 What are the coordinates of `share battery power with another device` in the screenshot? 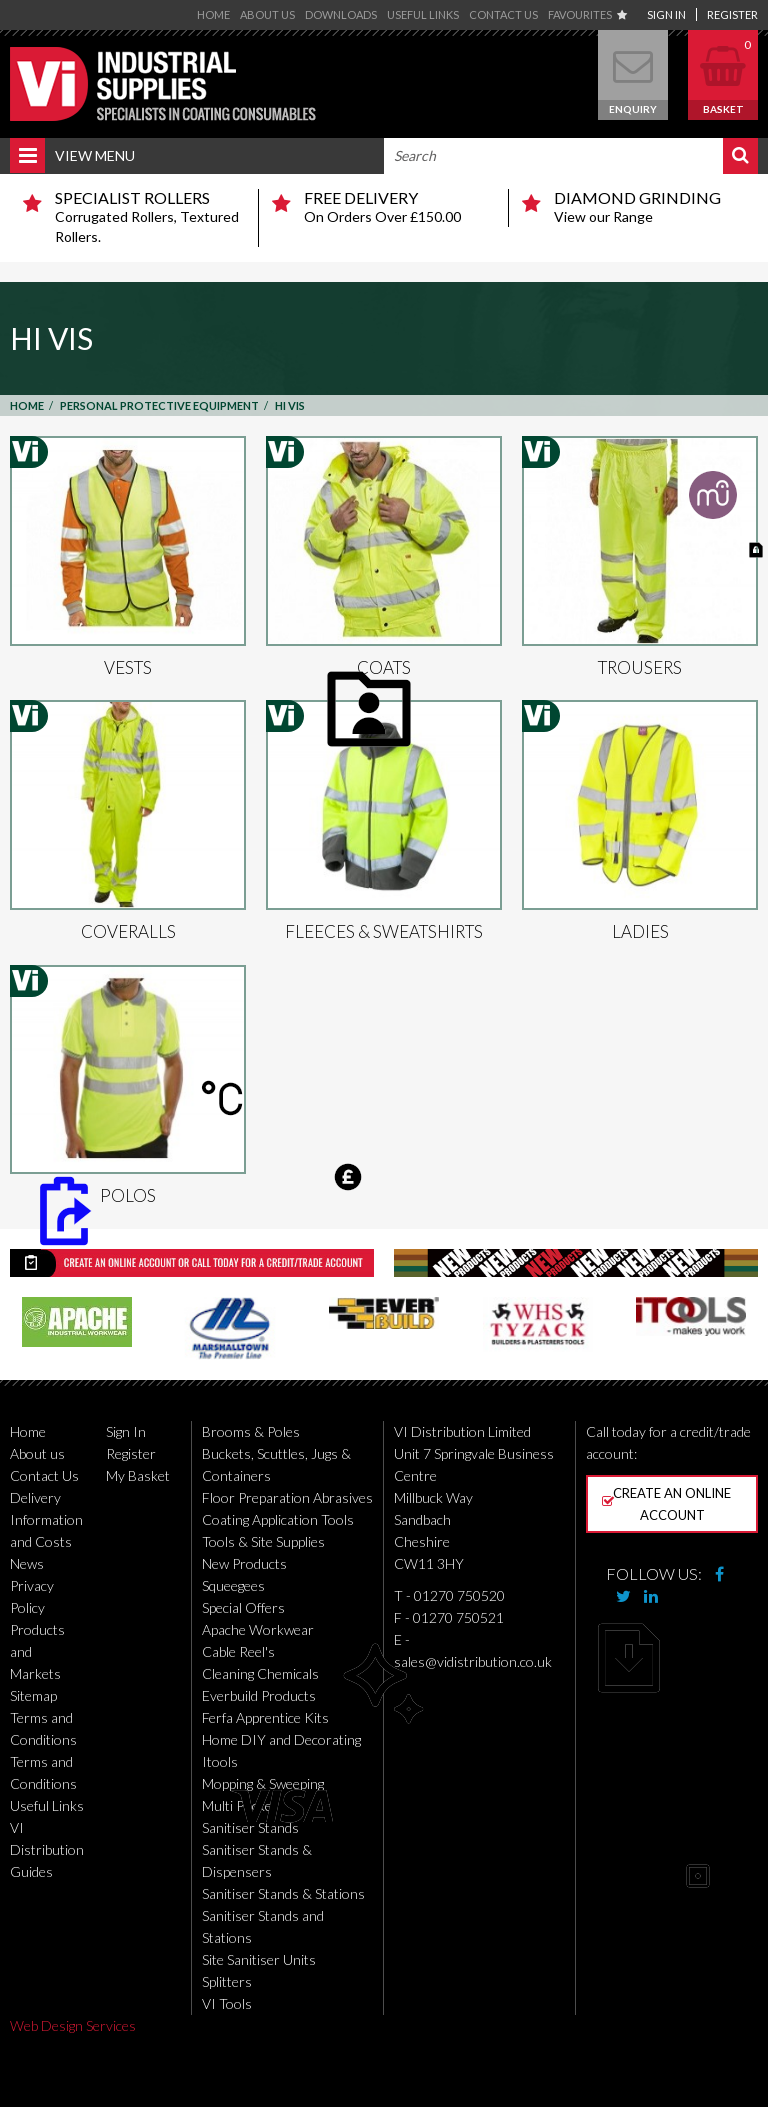 It's located at (64, 1211).